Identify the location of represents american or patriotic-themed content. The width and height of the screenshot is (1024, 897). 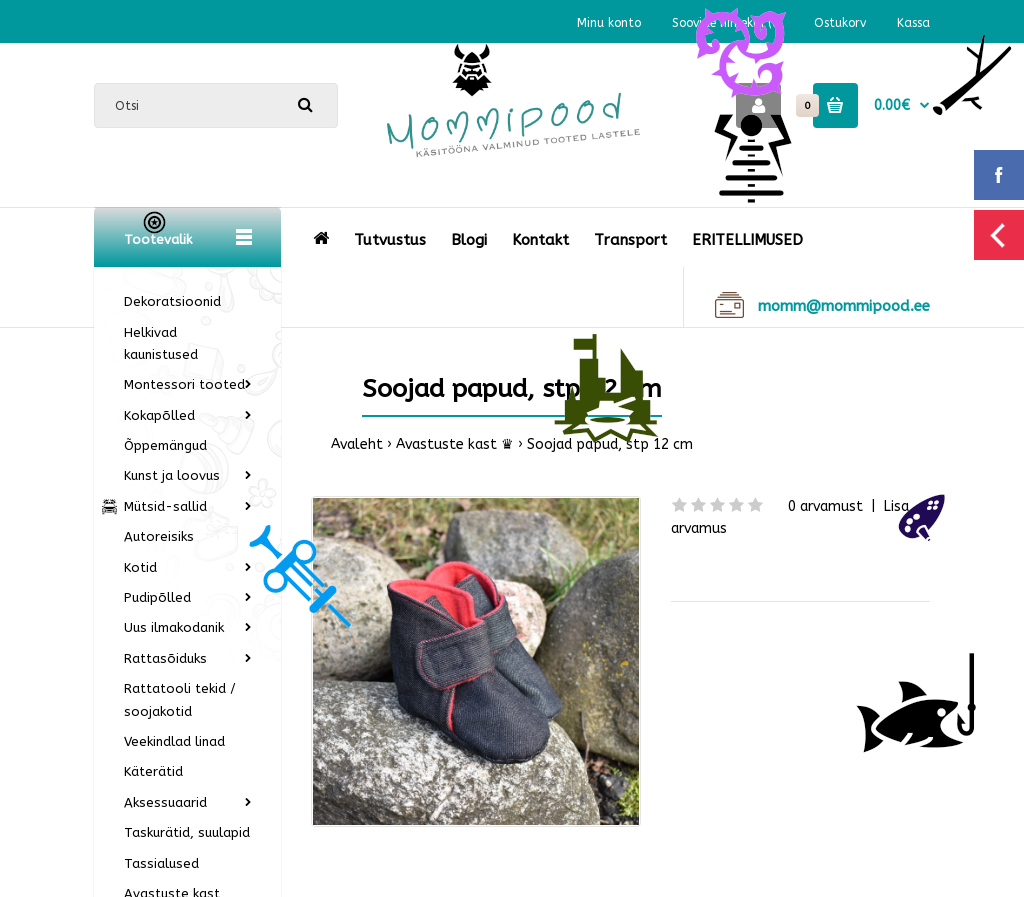
(154, 222).